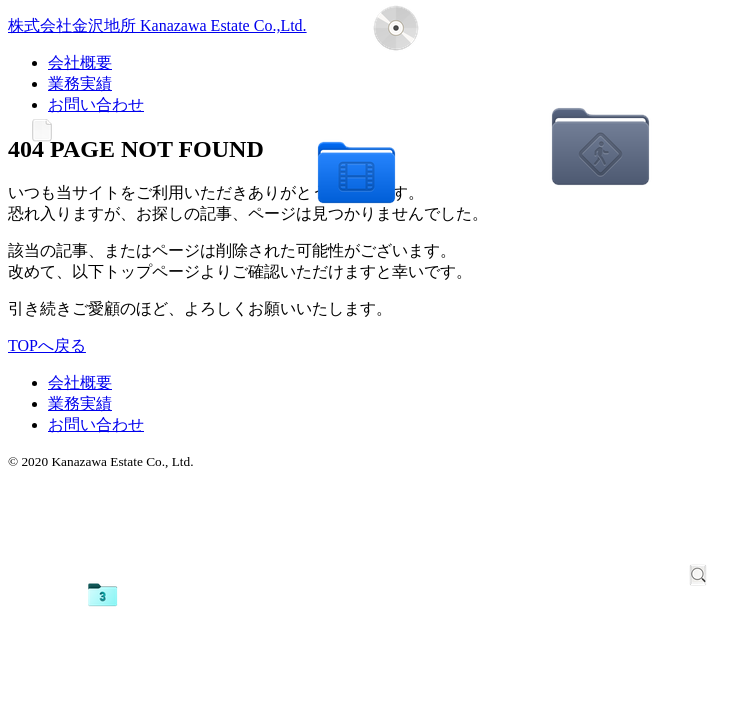 Image resolution: width=745 pixels, height=720 pixels. Describe the element at coordinates (698, 575) in the screenshot. I see `open gnome logs application` at that location.